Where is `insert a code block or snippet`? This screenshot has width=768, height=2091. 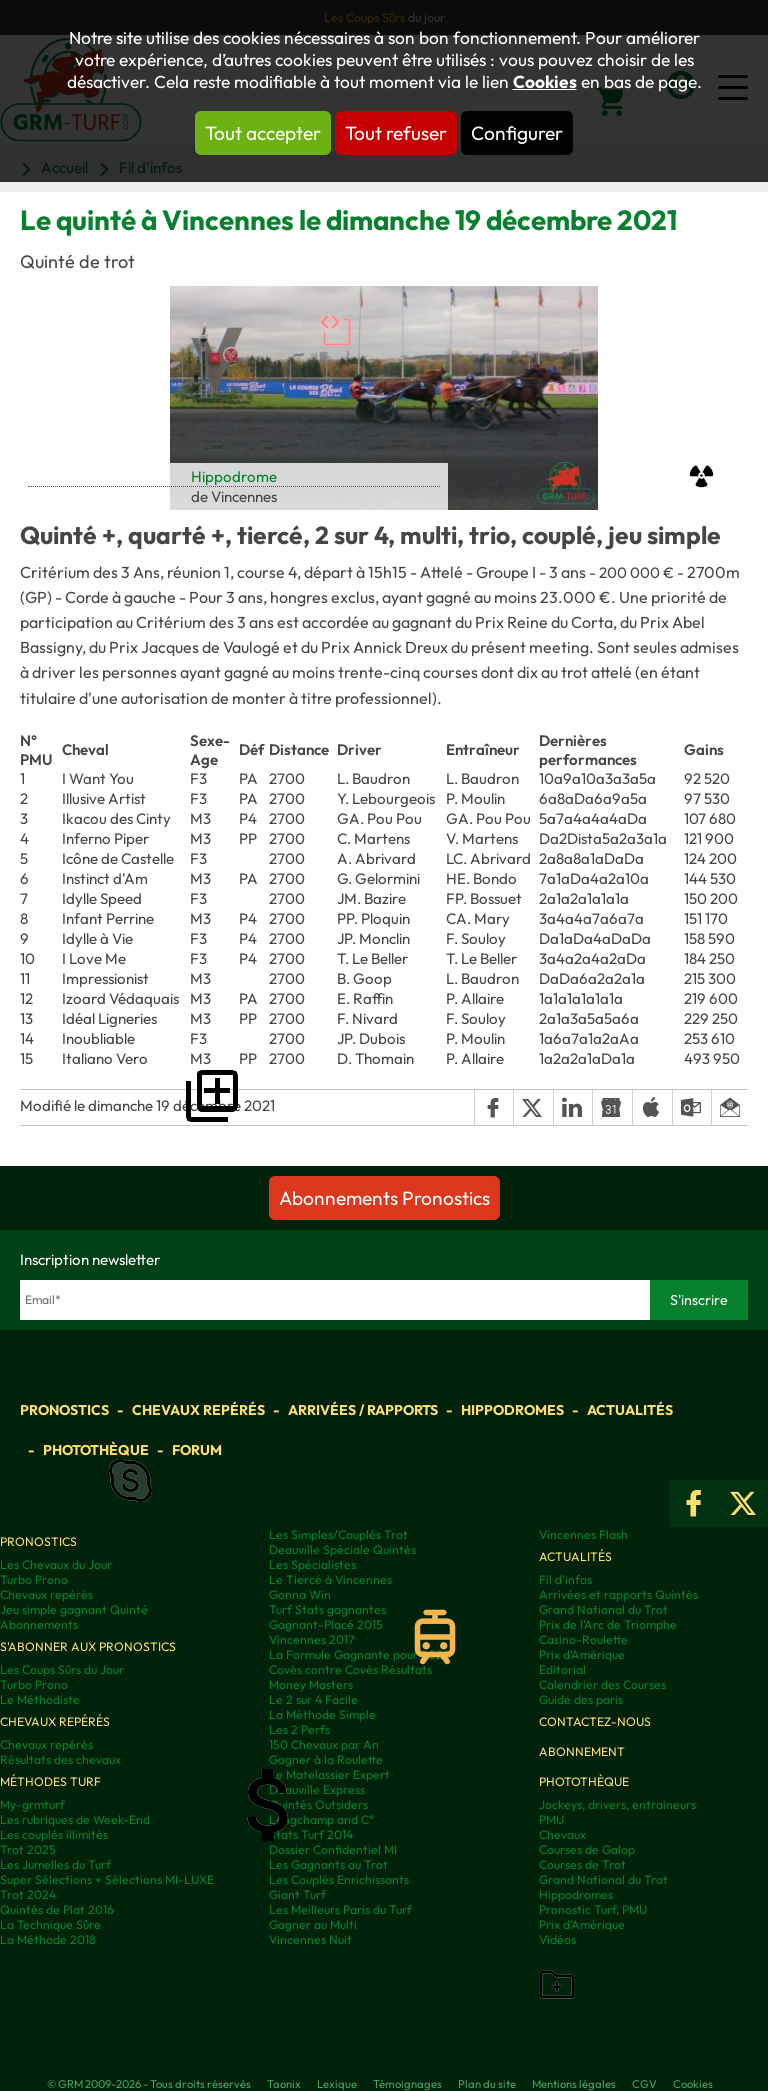
insert a code block or snippet is located at coordinates (337, 332).